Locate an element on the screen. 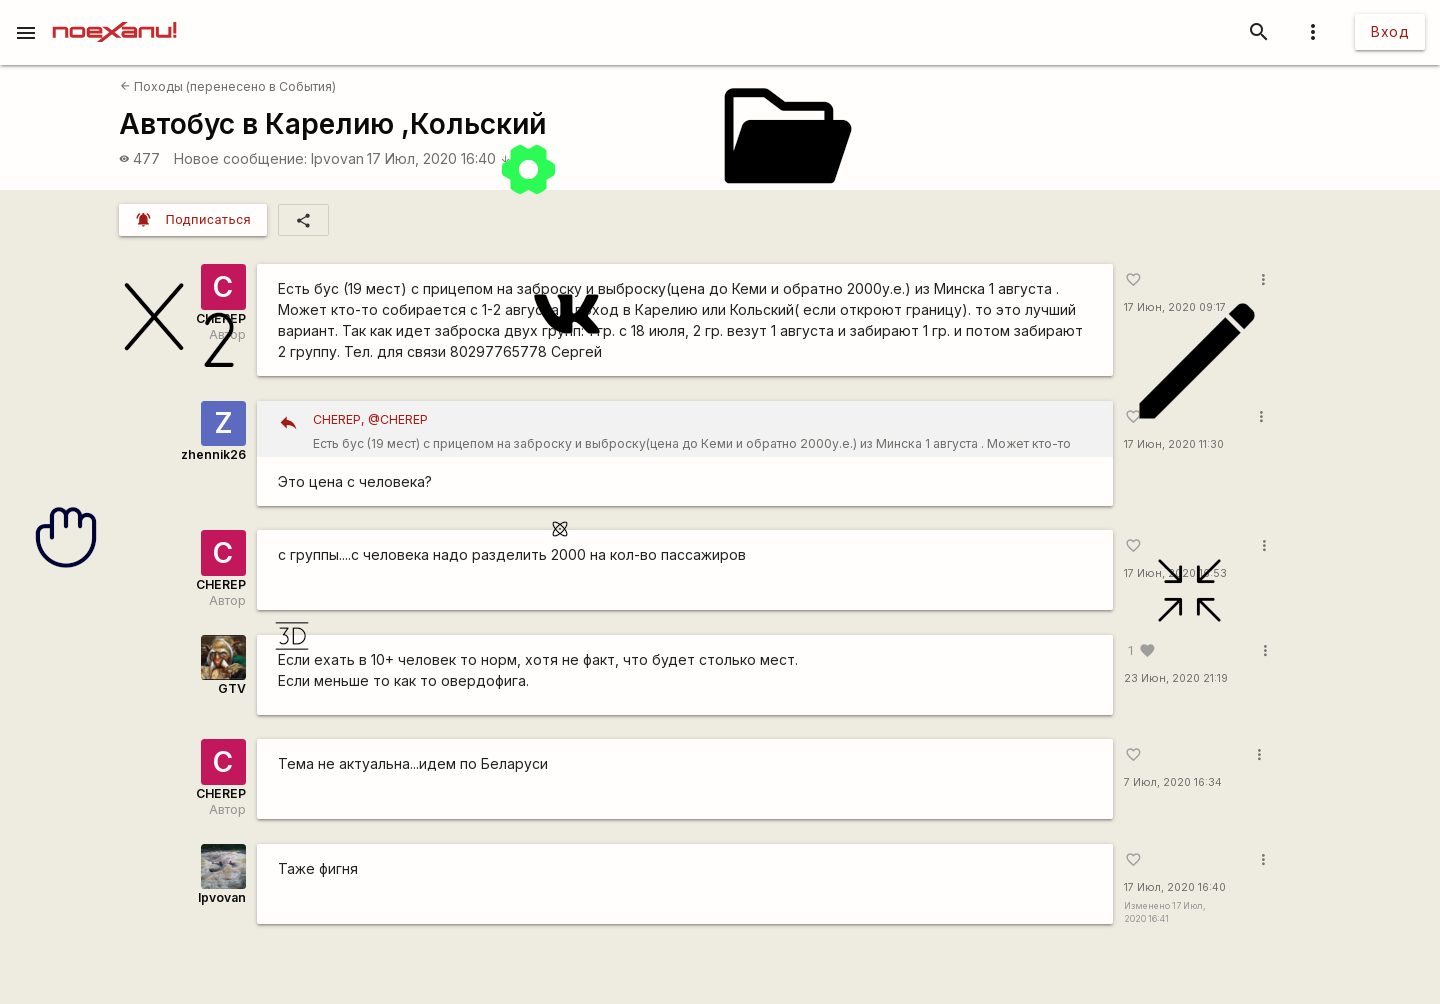 The image size is (1440, 1004). open VK social network is located at coordinates (567, 314).